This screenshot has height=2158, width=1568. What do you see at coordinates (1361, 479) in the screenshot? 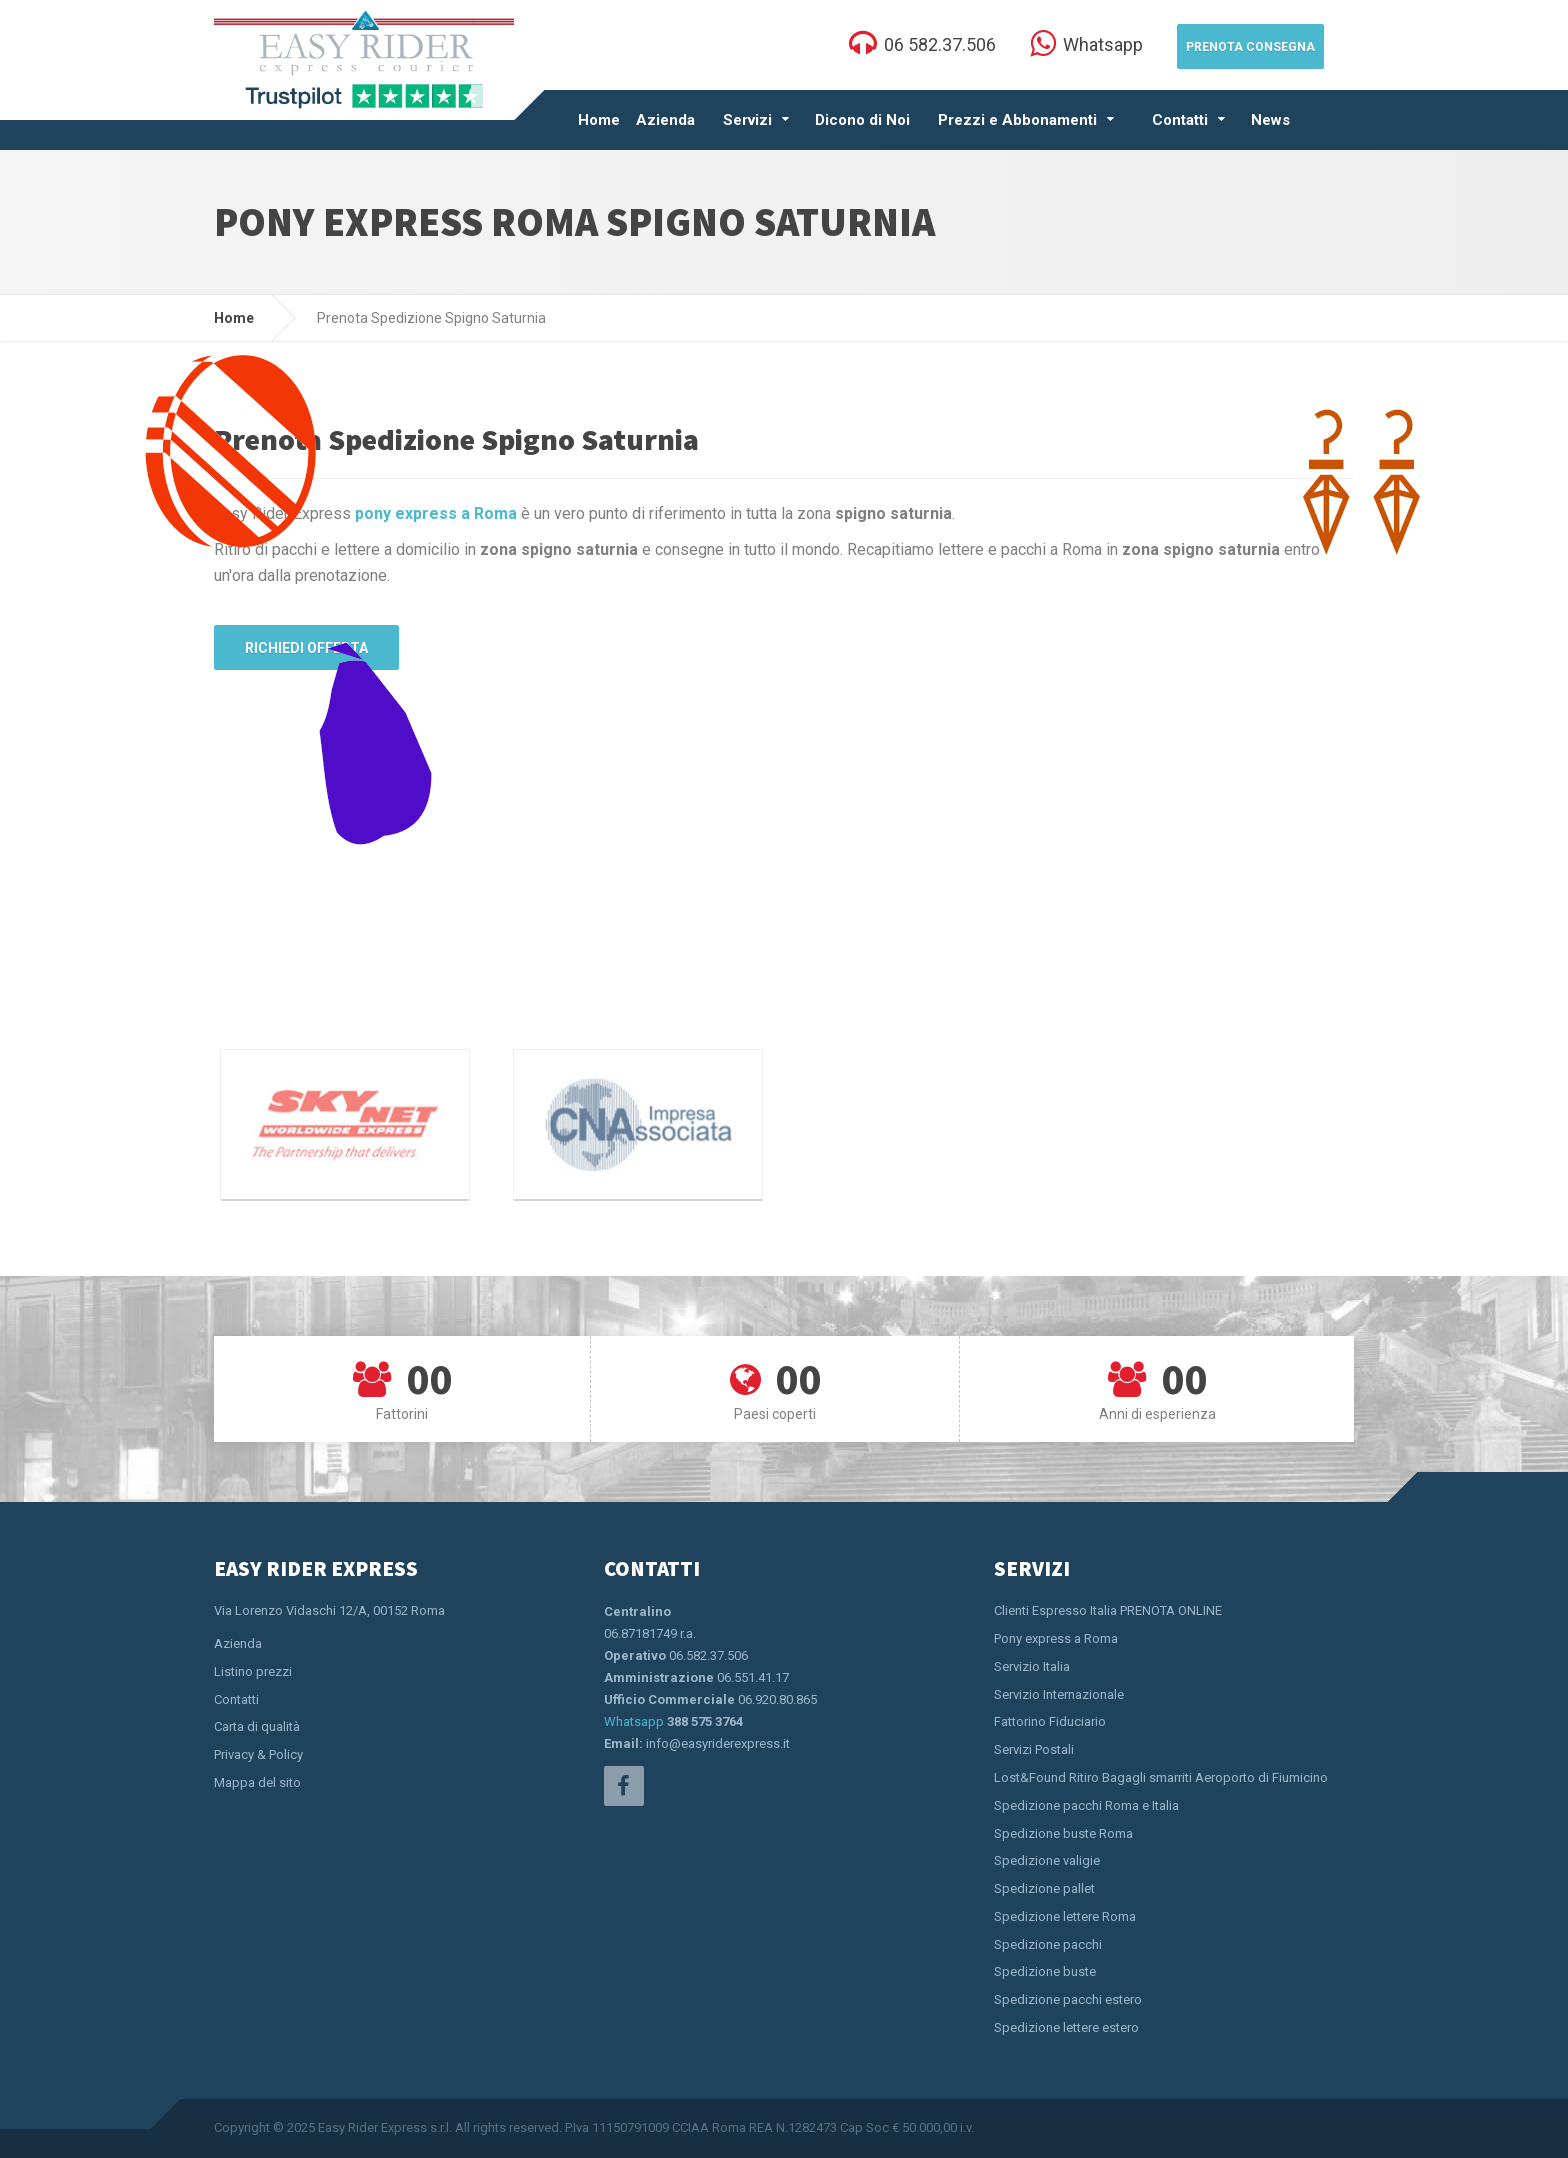
I see `view crystal earrings in inventory` at bounding box center [1361, 479].